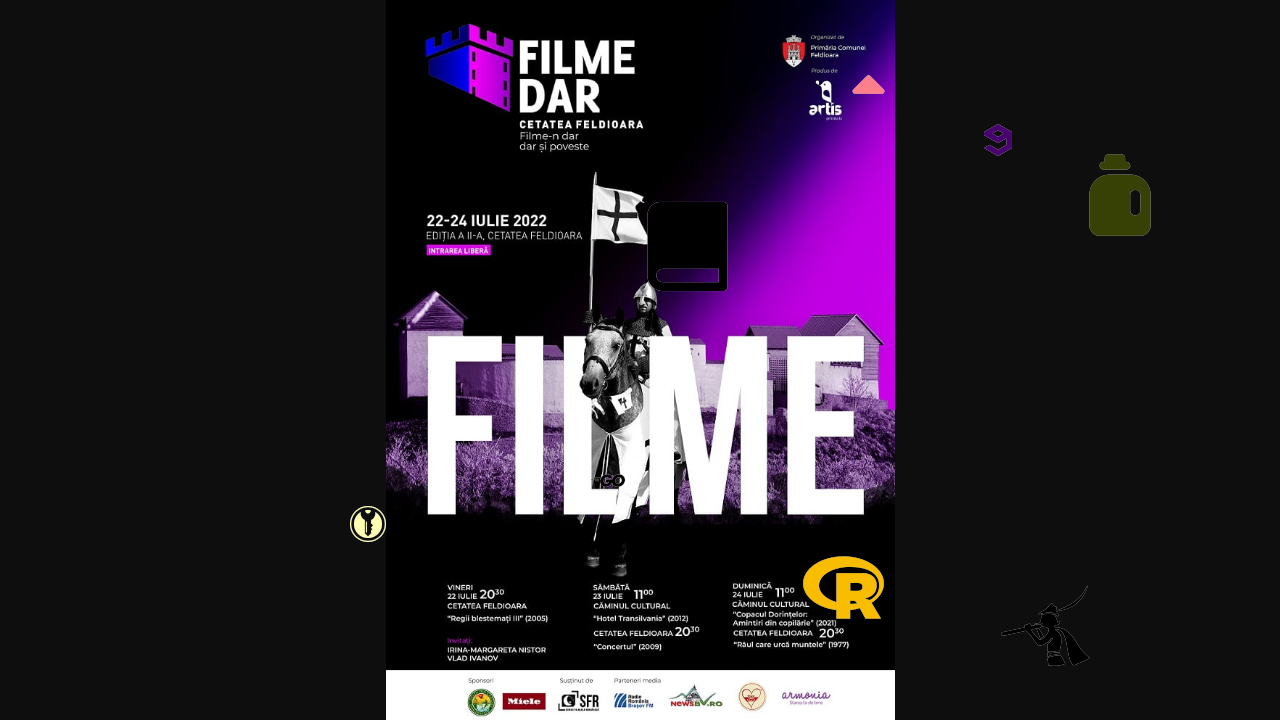  What do you see at coordinates (868, 96) in the screenshot?
I see `sort items in ascending order` at bounding box center [868, 96].